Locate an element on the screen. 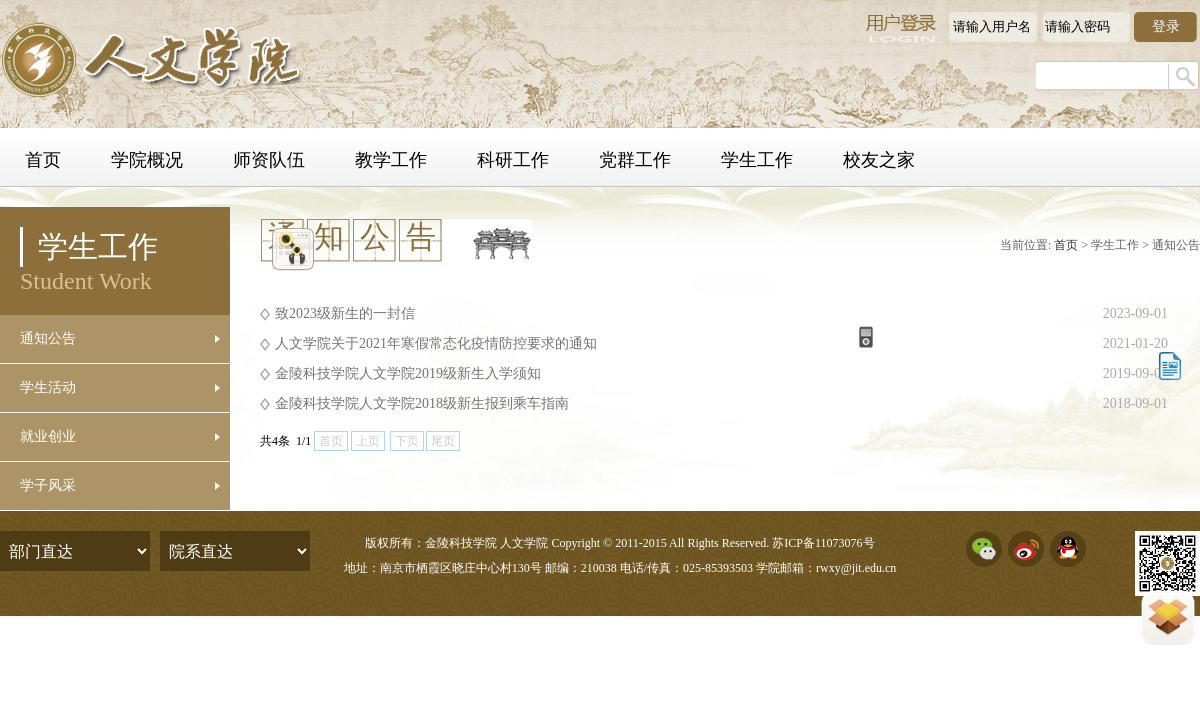 The width and height of the screenshot is (1200, 720). open a libreoffice writer document is located at coordinates (1170, 366).